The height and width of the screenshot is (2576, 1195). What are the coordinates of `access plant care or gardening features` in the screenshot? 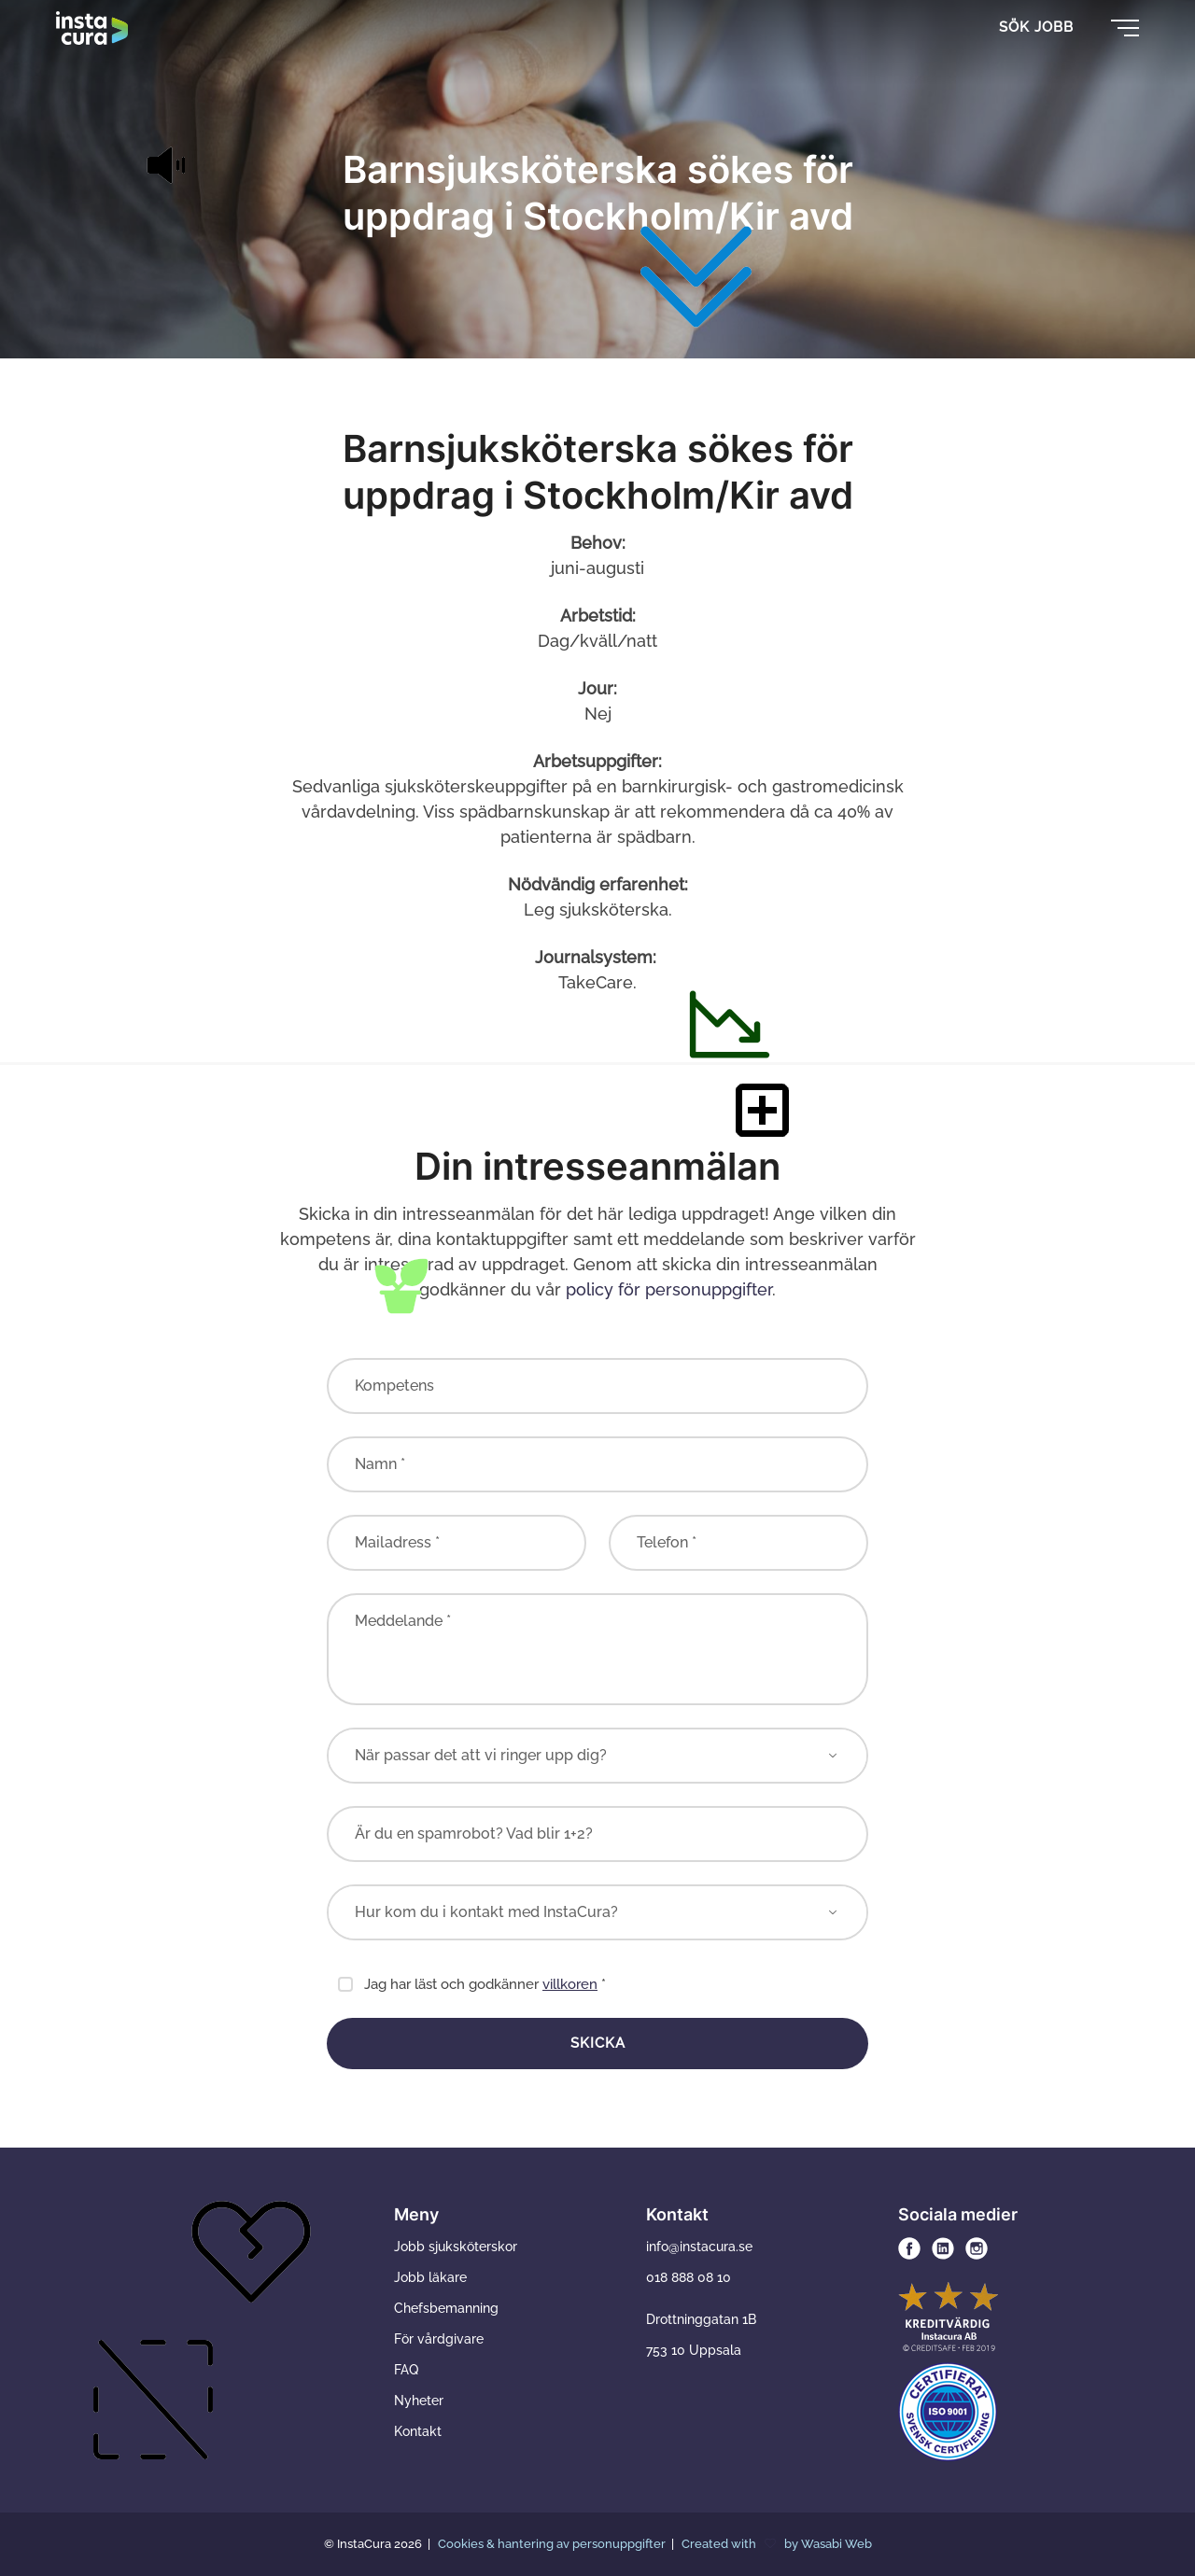 It's located at (401, 1286).